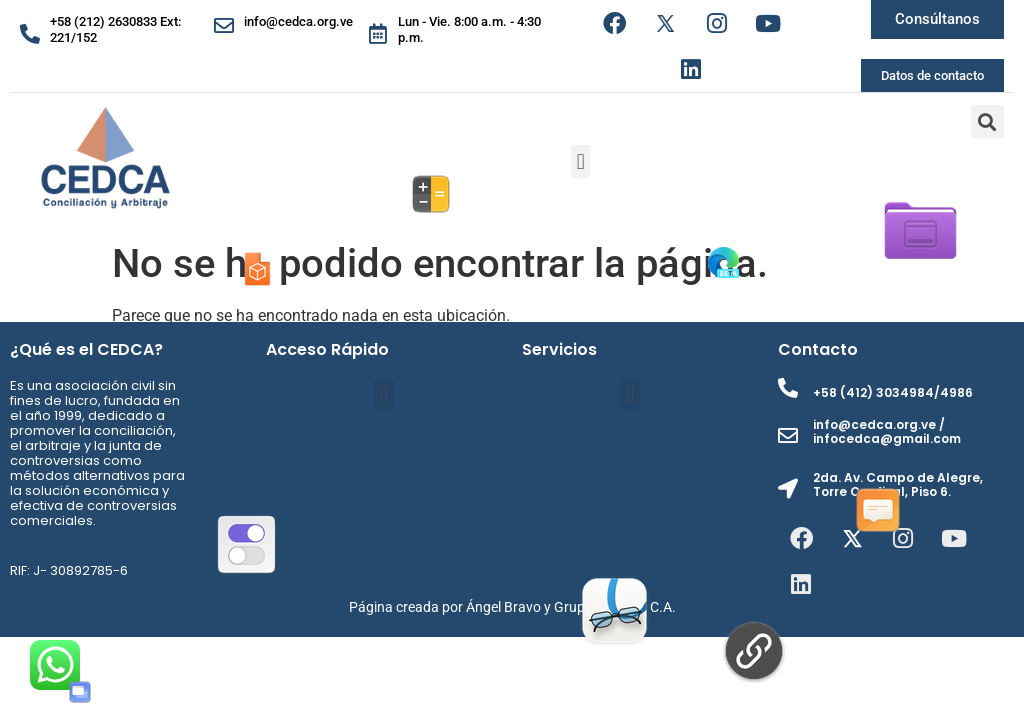 The height and width of the screenshot is (720, 1024). I want to click on indicates a symbolic link or alias to another file, so click(754, 651).